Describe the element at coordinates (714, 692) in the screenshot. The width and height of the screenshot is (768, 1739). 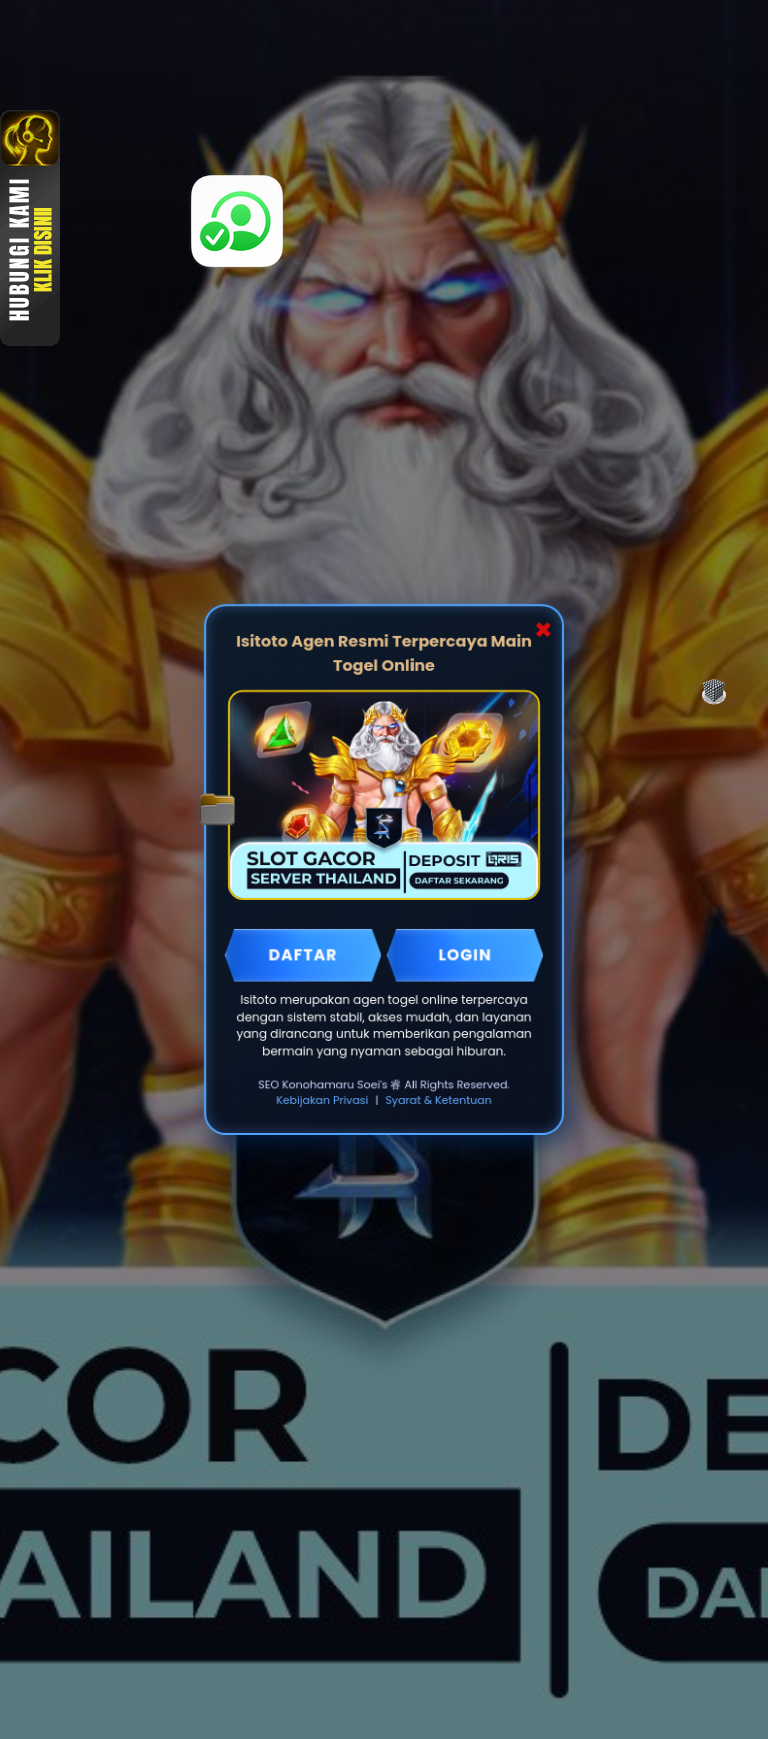
I see `access Xsan storage area network settings` at that location.